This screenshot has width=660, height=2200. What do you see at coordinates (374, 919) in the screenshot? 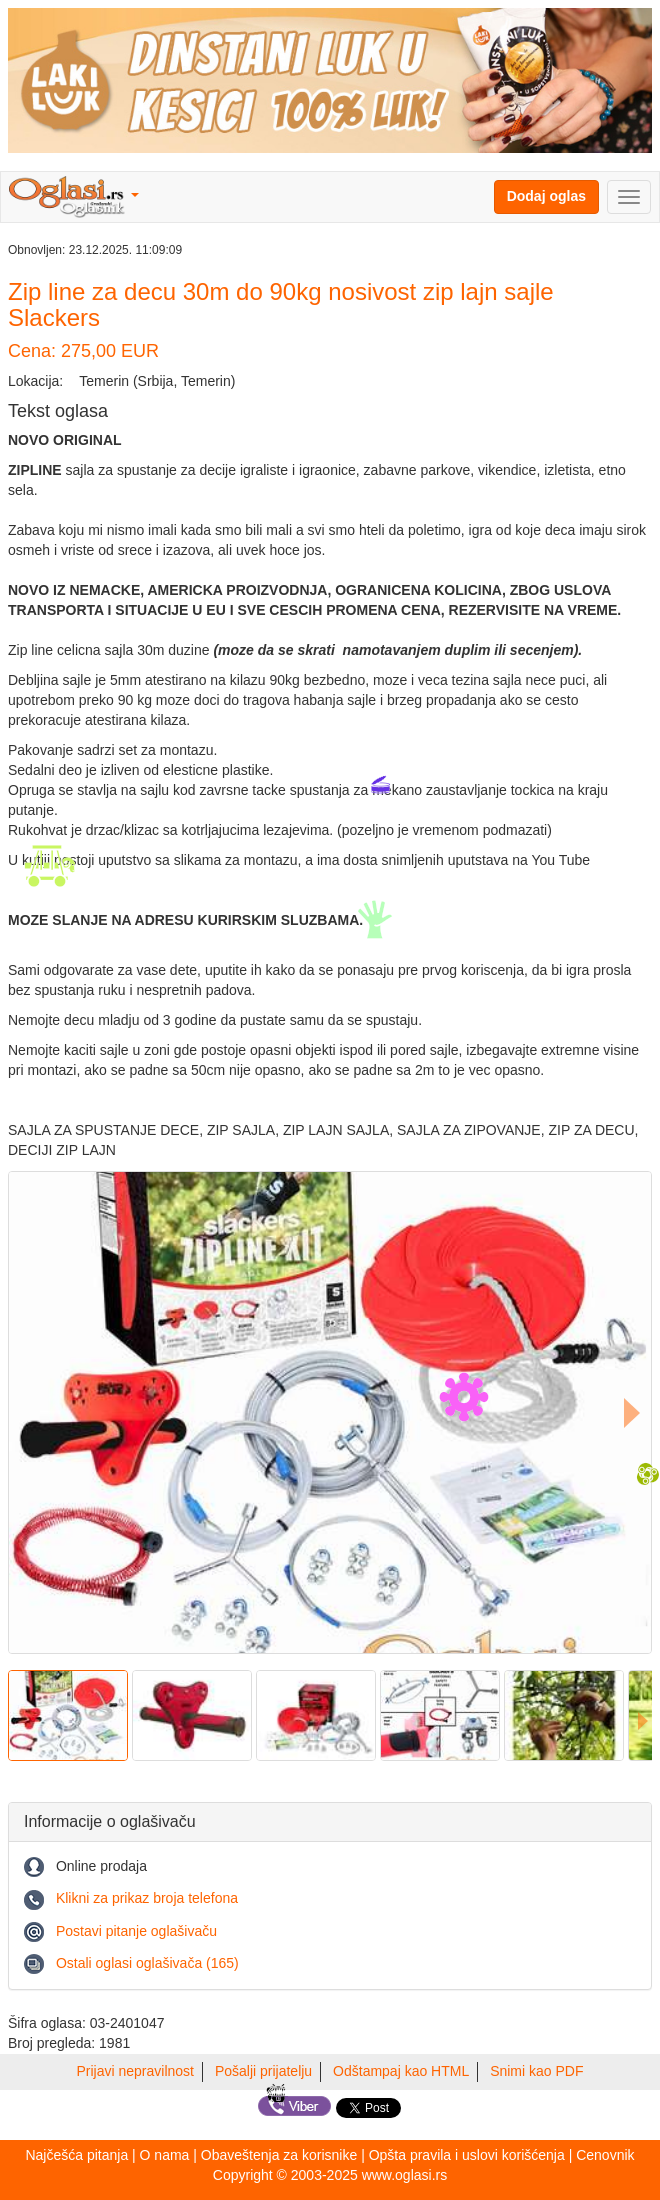
I see `high-five or wave gesture` at bounding box center [374, 919].